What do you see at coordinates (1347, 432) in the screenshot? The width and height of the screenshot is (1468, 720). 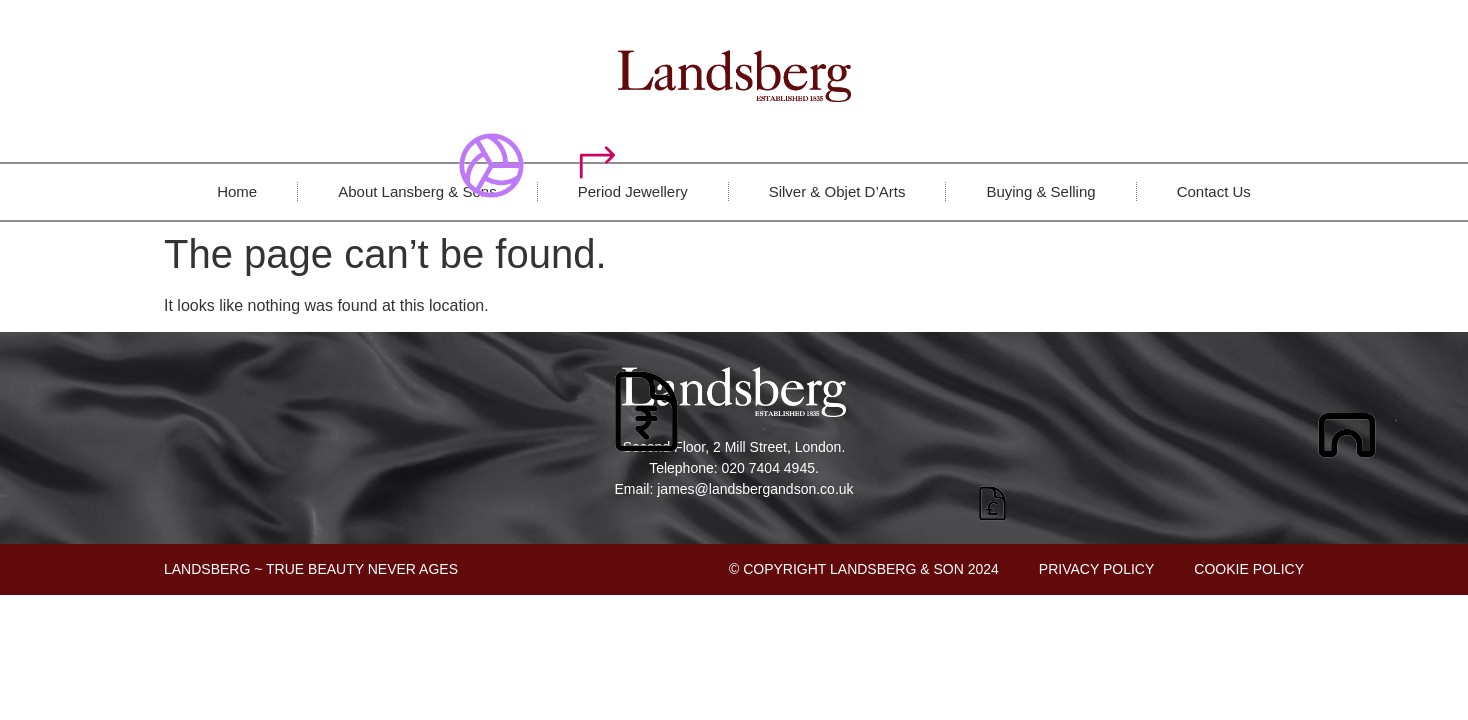 I see `view bridge or infrastructure information` at bounding box center [1347, 432].